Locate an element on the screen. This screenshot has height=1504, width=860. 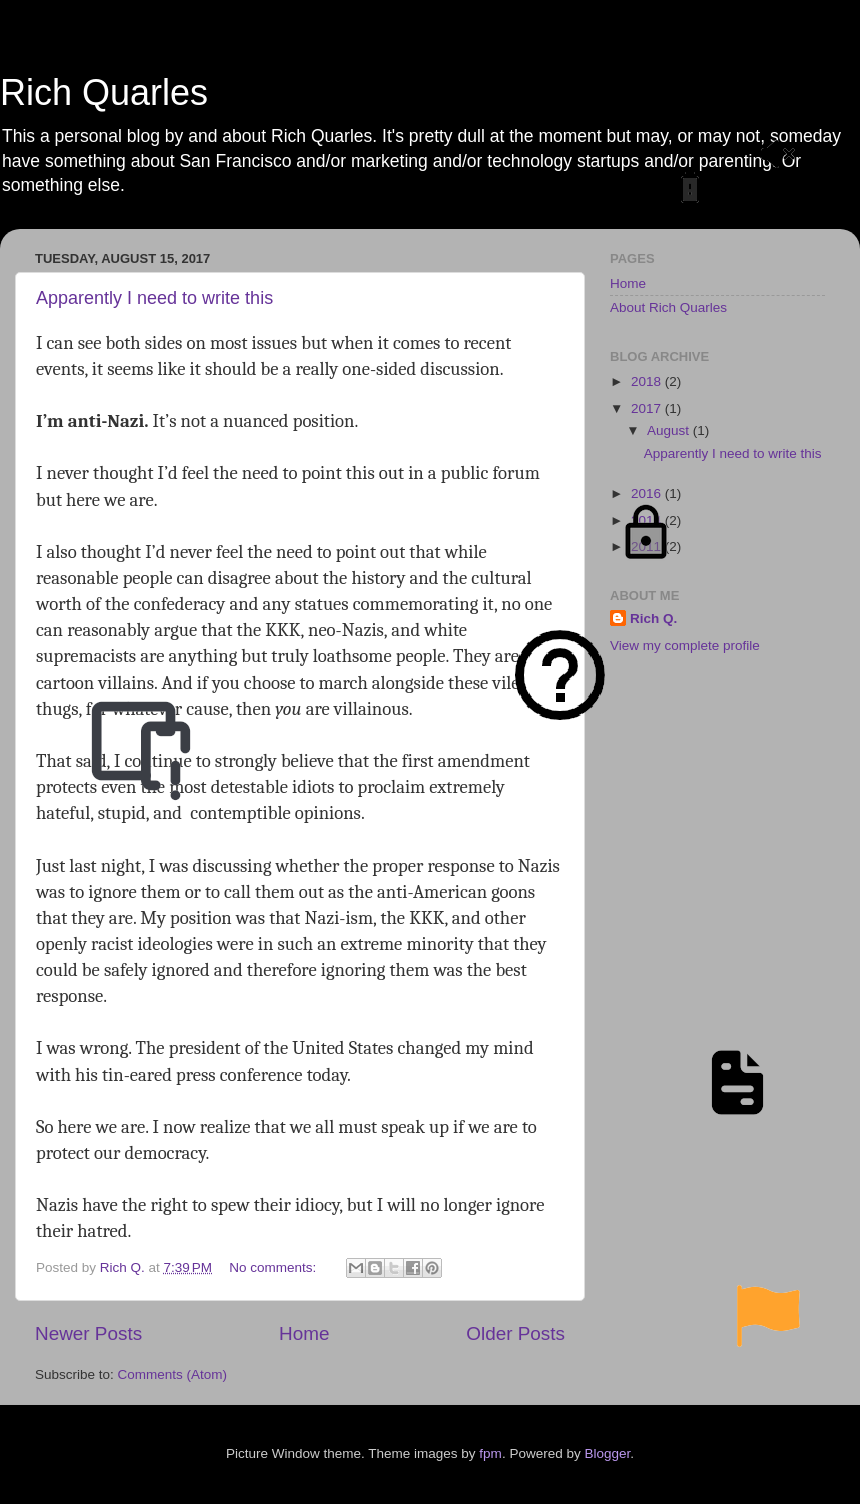
mute audio or sound is located at coordinates (779, 154).